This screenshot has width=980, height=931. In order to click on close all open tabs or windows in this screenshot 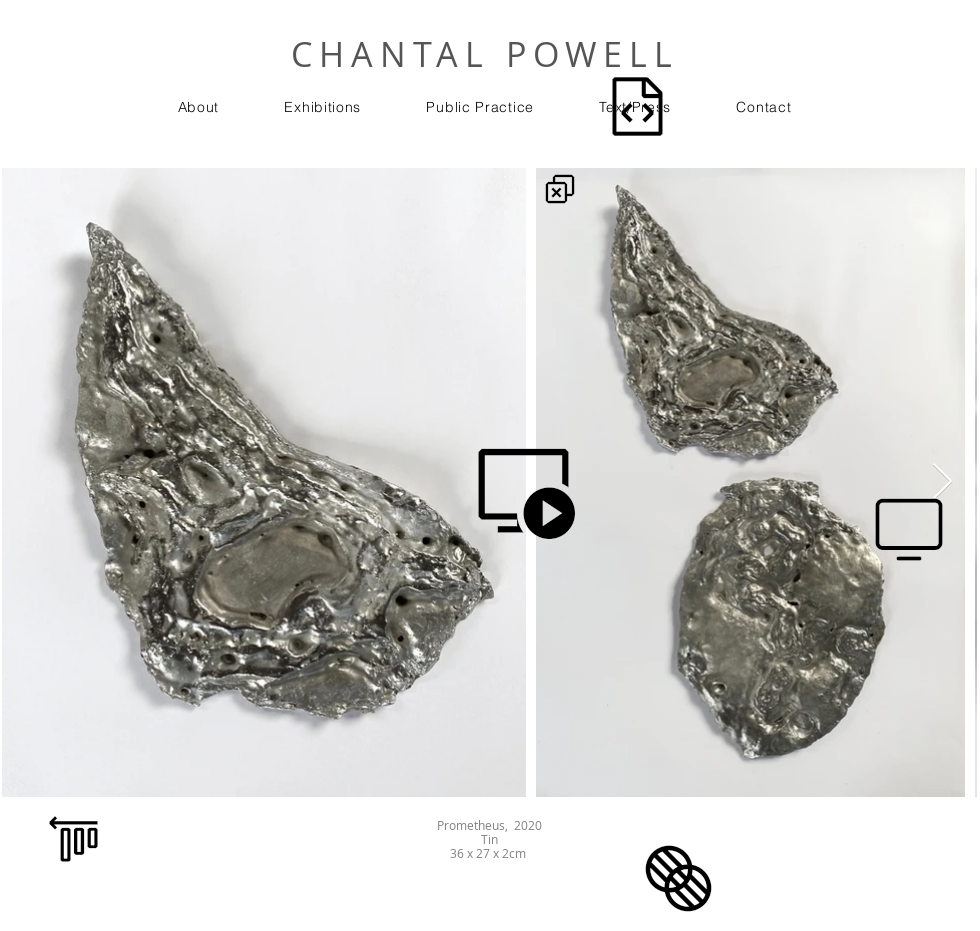, I will do `click(560, 189)`.